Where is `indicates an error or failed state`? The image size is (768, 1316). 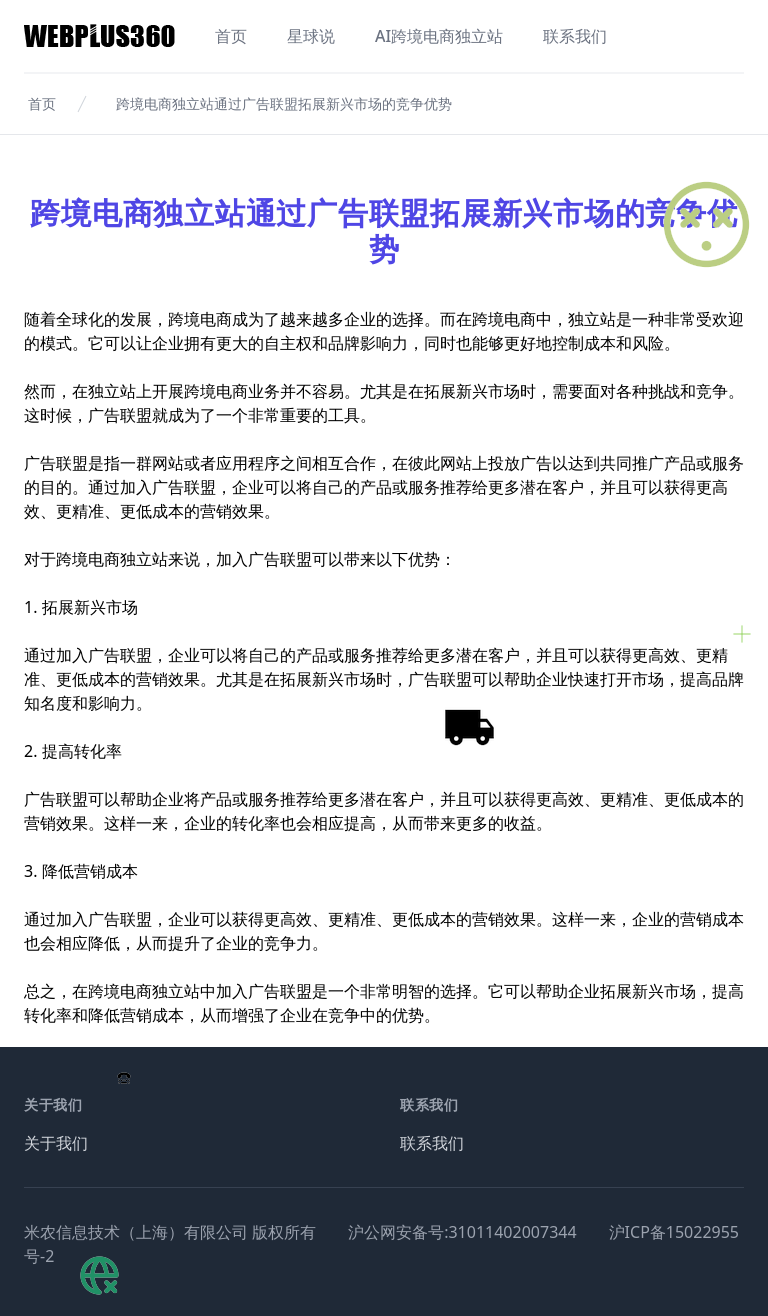 indicates an error or failed state is located at coordinates (706, 224).